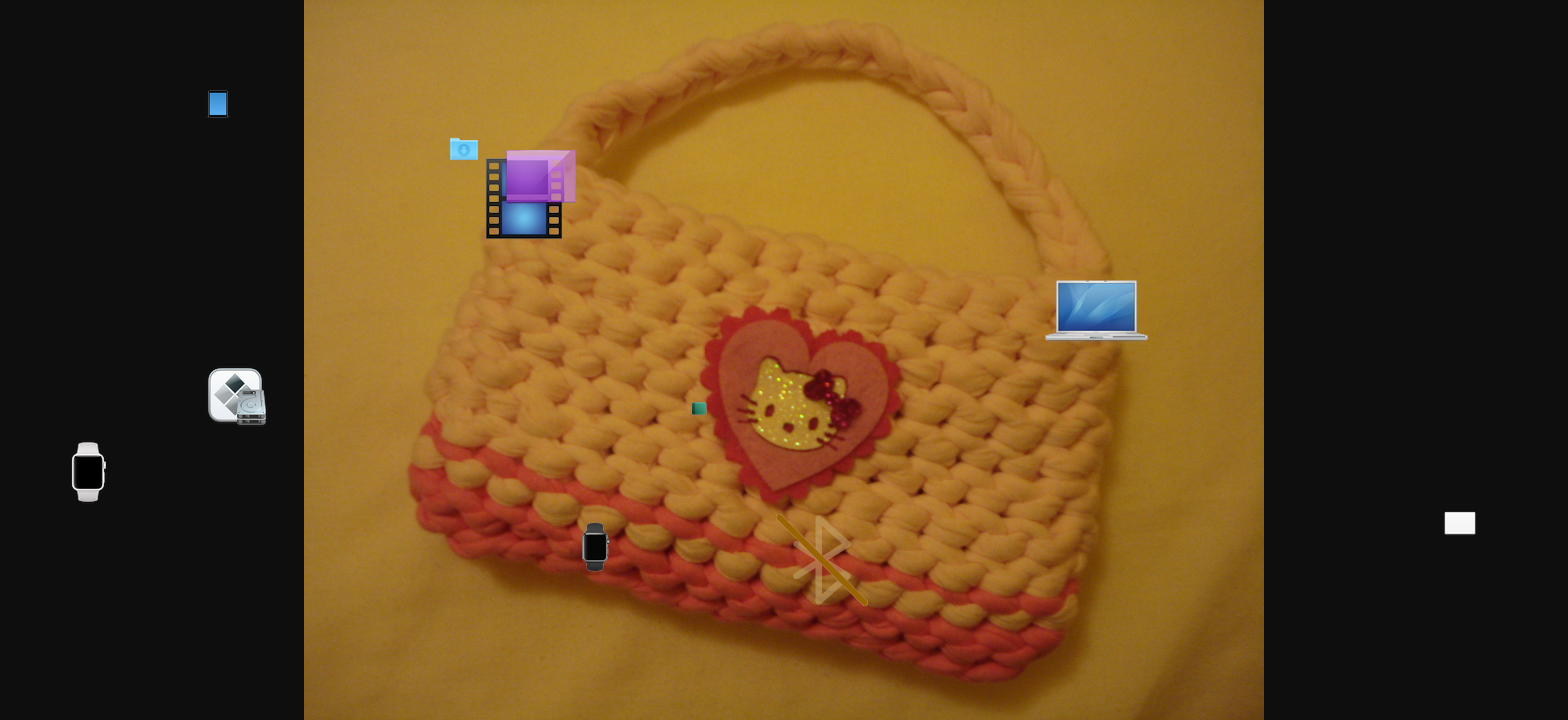 The image size is (1568, 720). I want to click on iPad Pro device connected via wifi, so click(218, 104).